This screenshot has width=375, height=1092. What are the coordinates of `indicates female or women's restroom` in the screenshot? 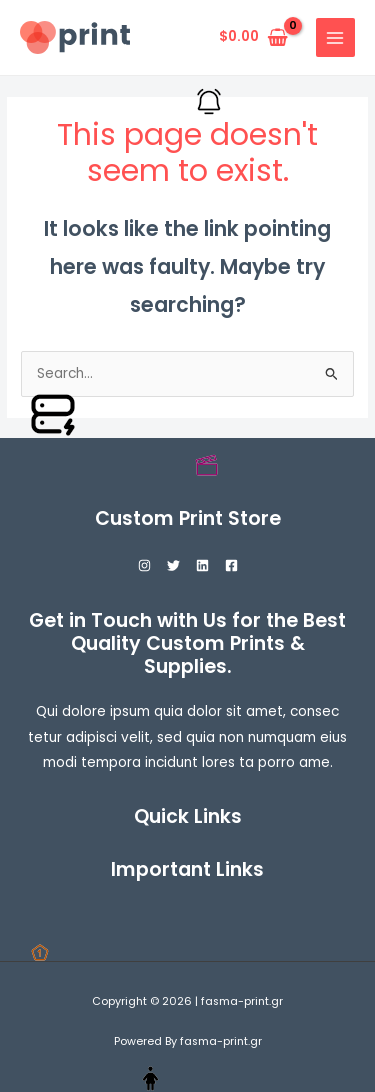 It's located at (150, 1078).